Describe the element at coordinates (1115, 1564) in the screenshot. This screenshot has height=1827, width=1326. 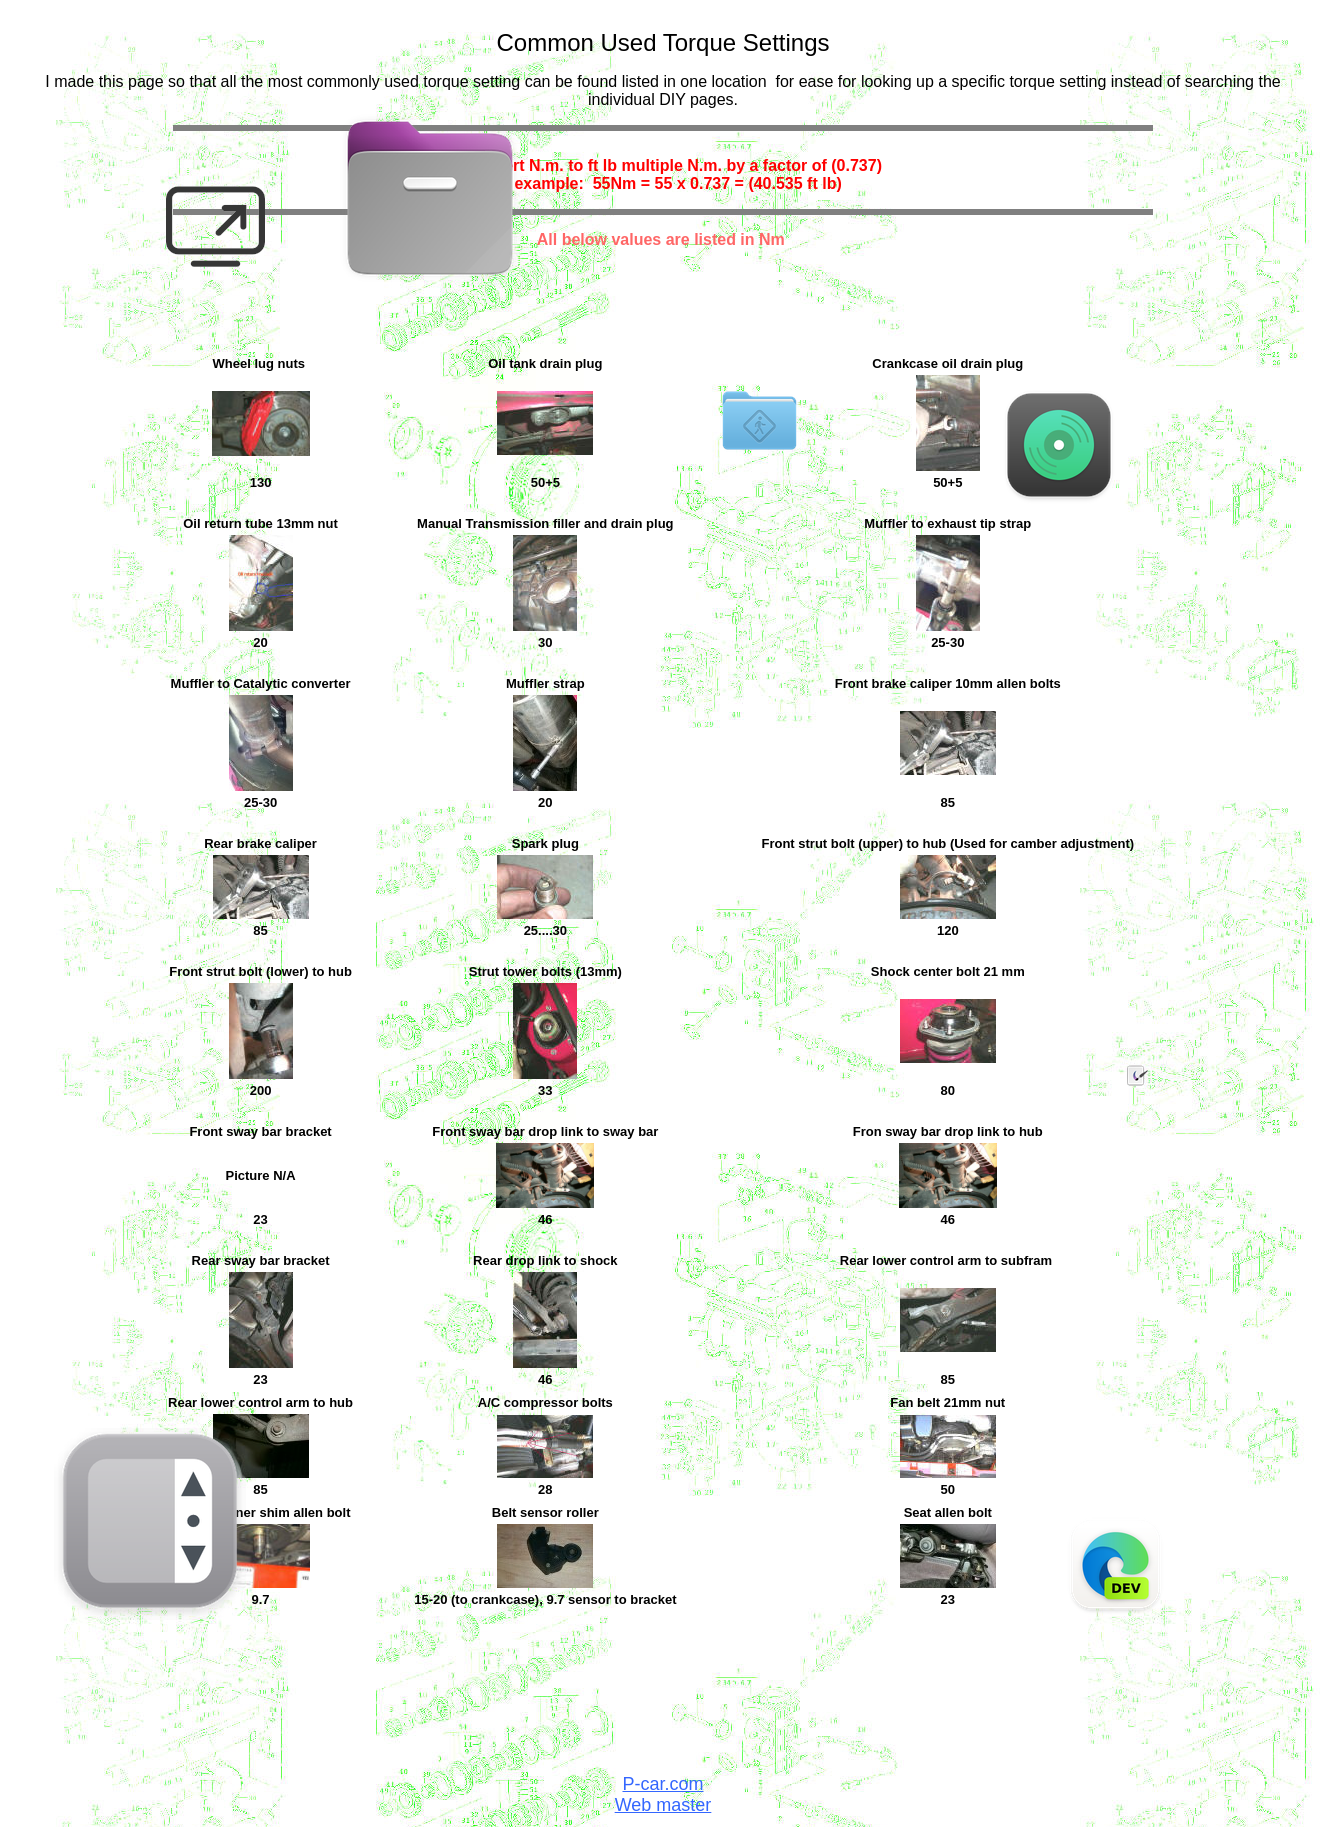
I see `open microsoft edge dev browser` at that location.